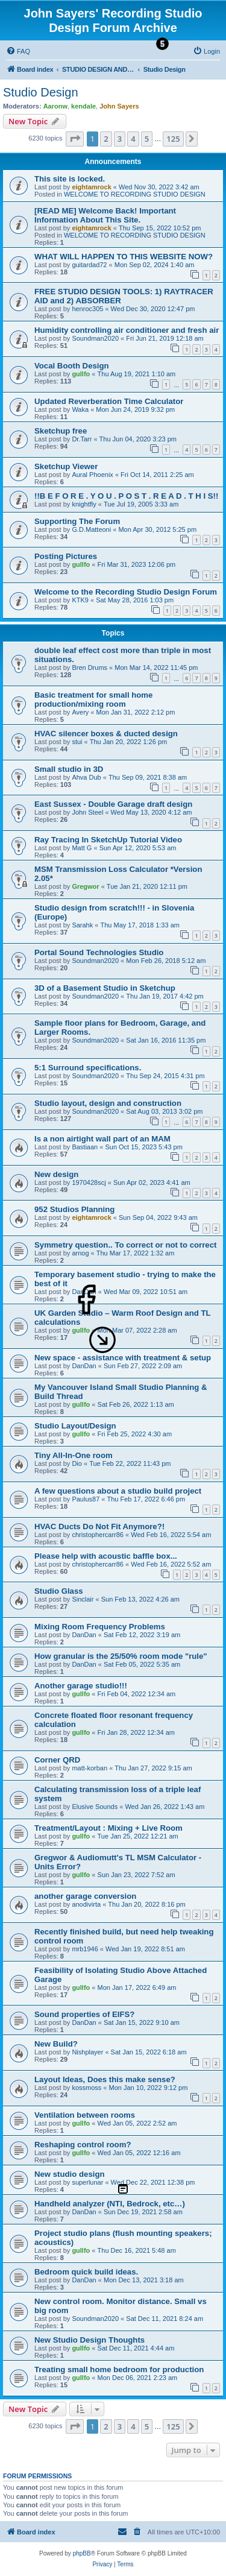 This screenshot has width=226, height=2576. Describe the element at coordinates (86, 1299) in the screenshot. I see `open Facebook app` at that location.